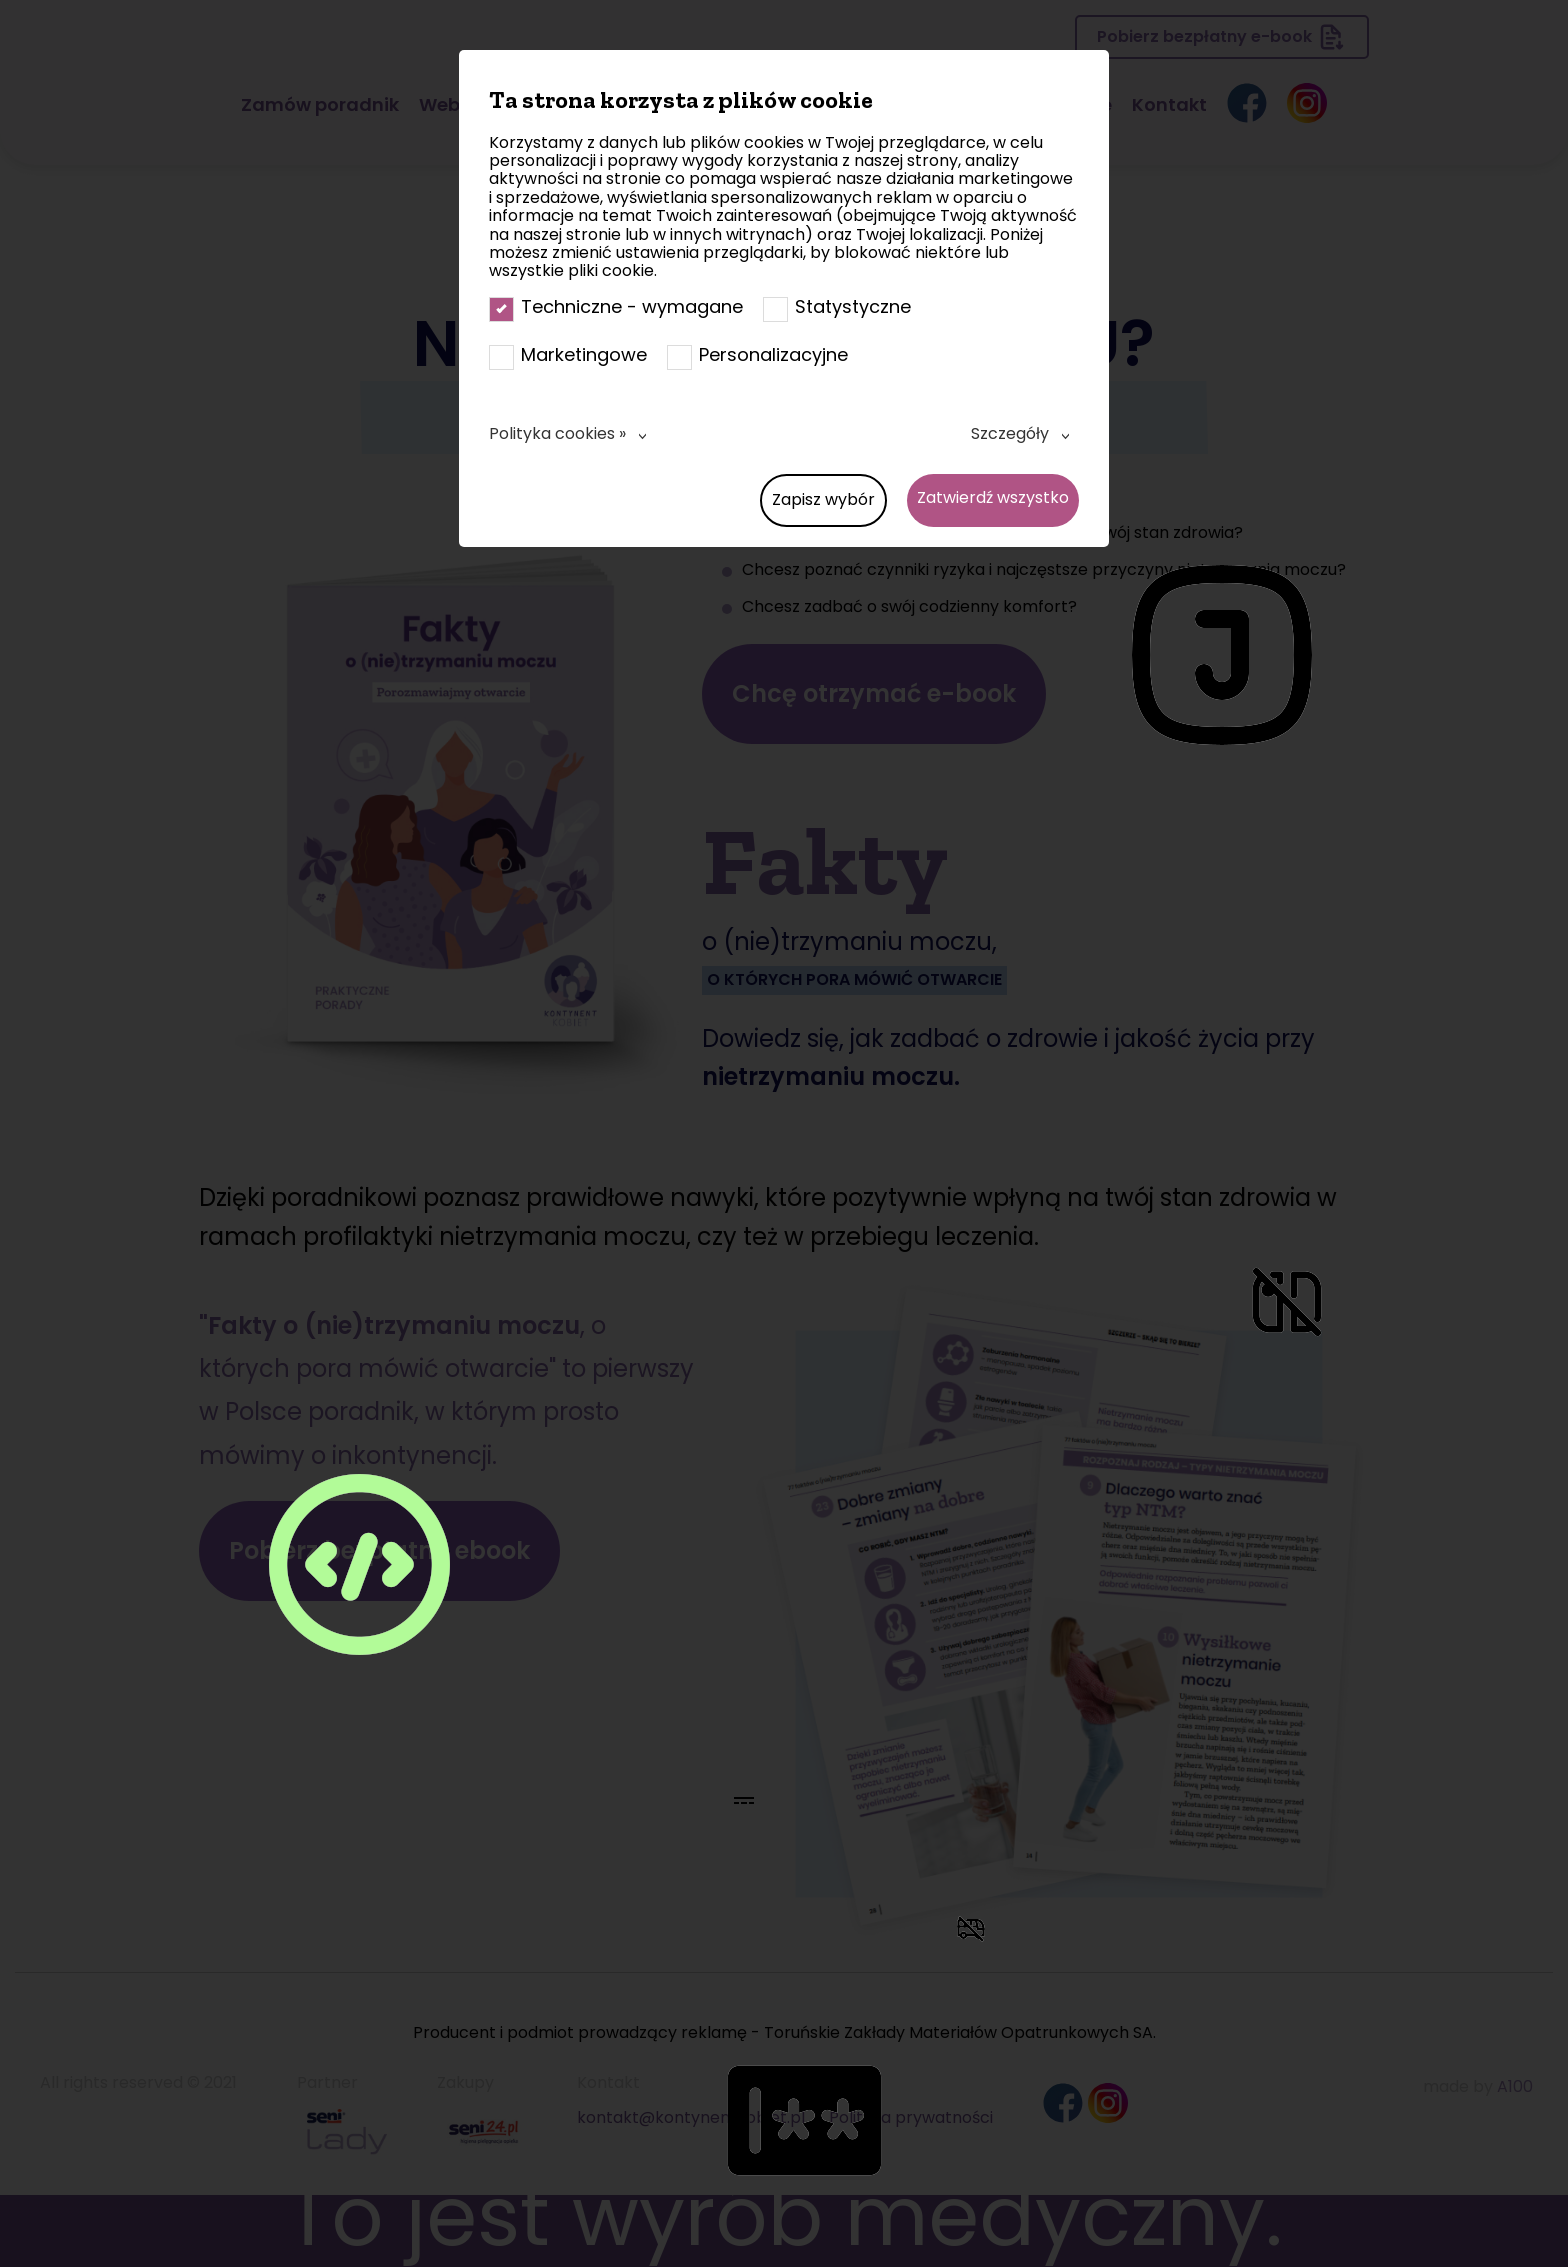  I want to click on represents an app or service starting with the letter "j", so click(1222, 655).